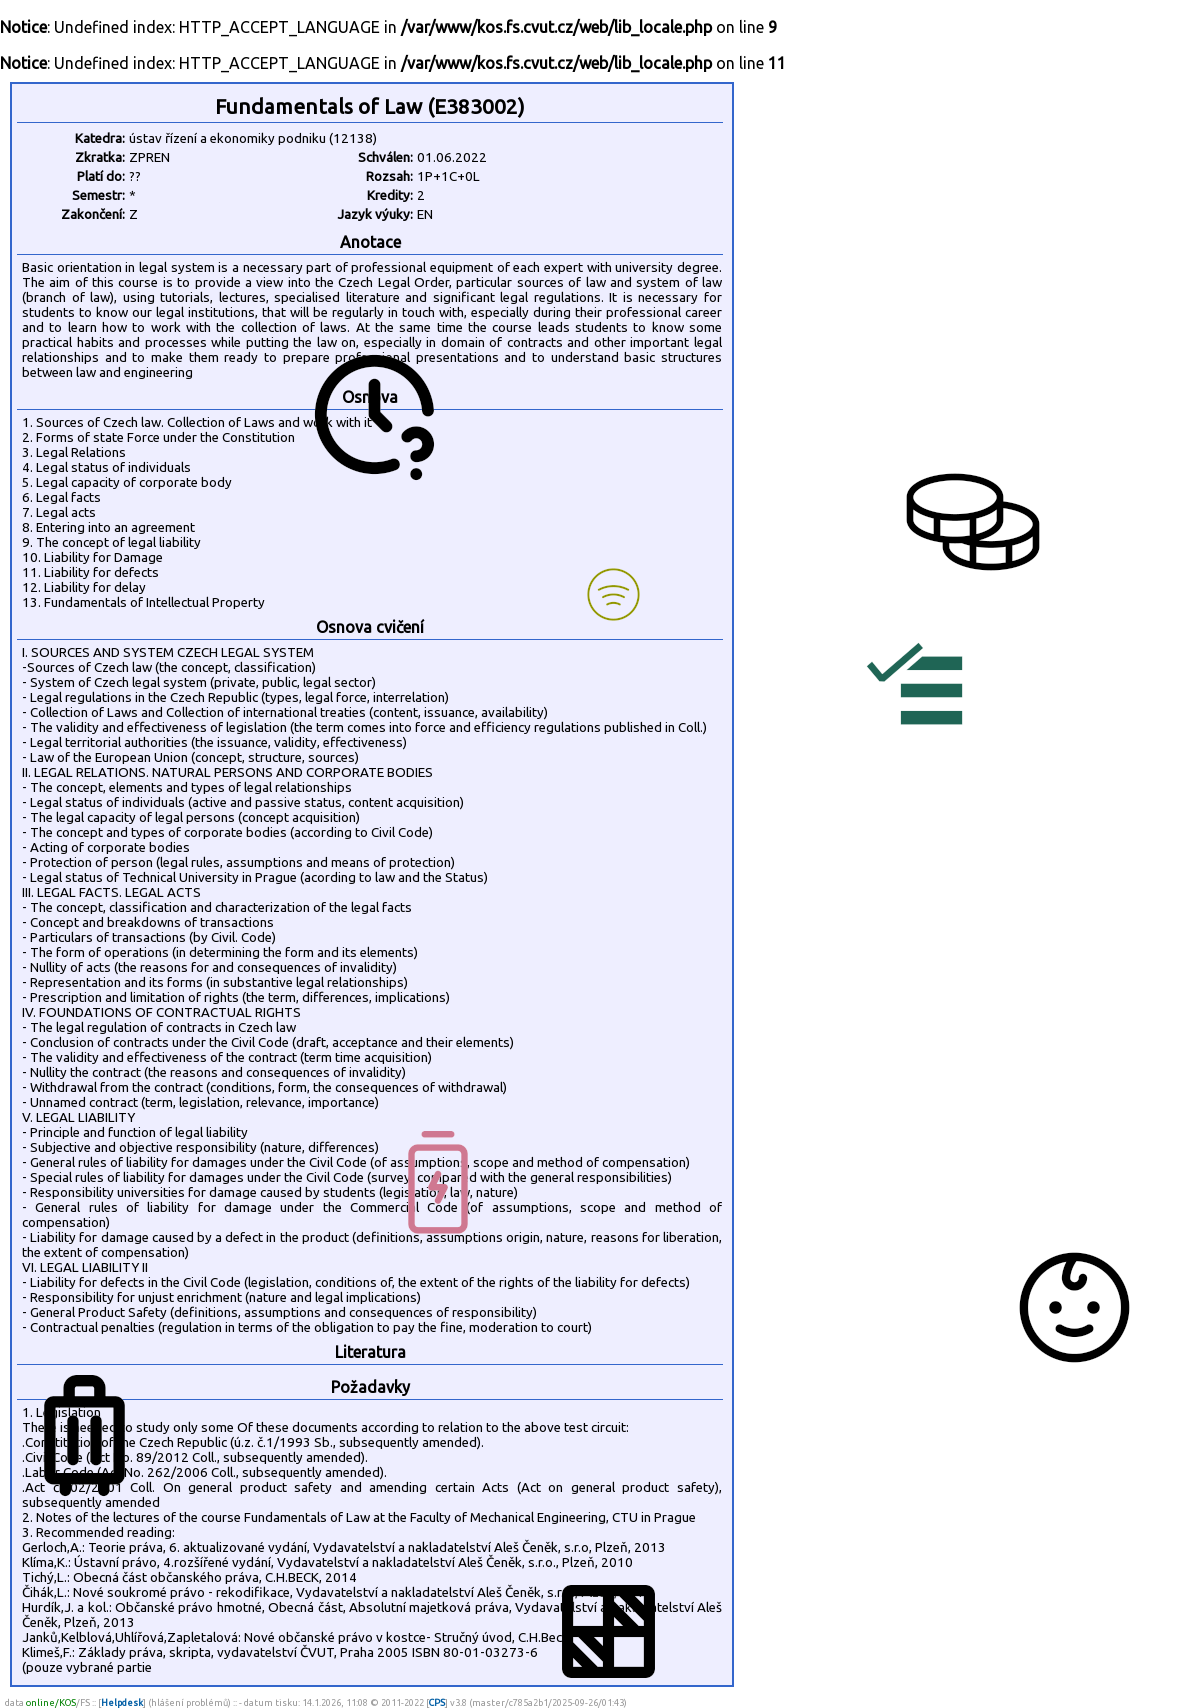 Image resolution: width=1190 pixels, height=1708 pixels. What do you see at coordinates (438, 1184) in the screenshot?
I see `indicates device is currently charging` at bounding box center [438, 1184].